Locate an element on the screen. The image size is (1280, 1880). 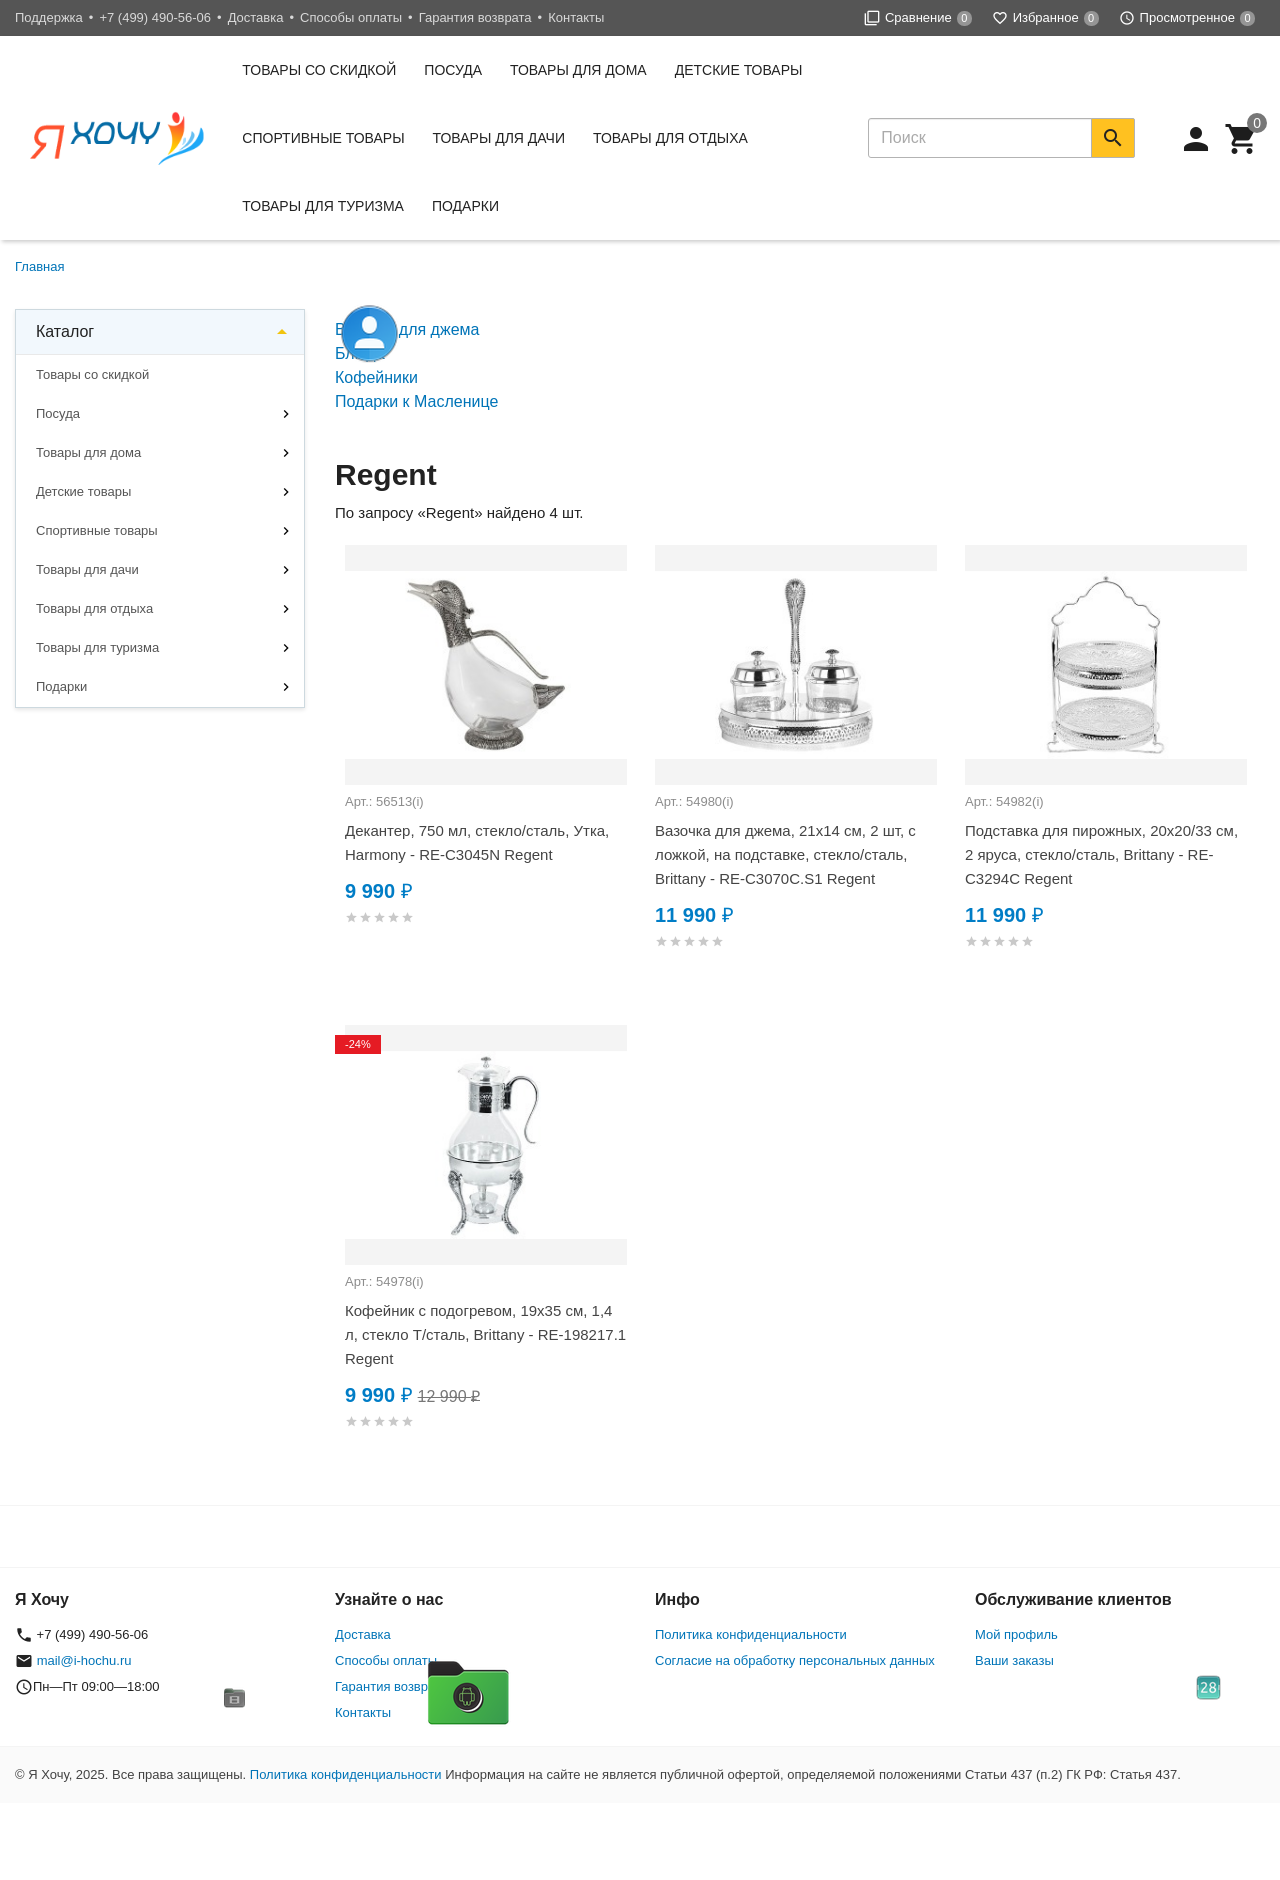
view user profile information is located at coordinates (369, 333).